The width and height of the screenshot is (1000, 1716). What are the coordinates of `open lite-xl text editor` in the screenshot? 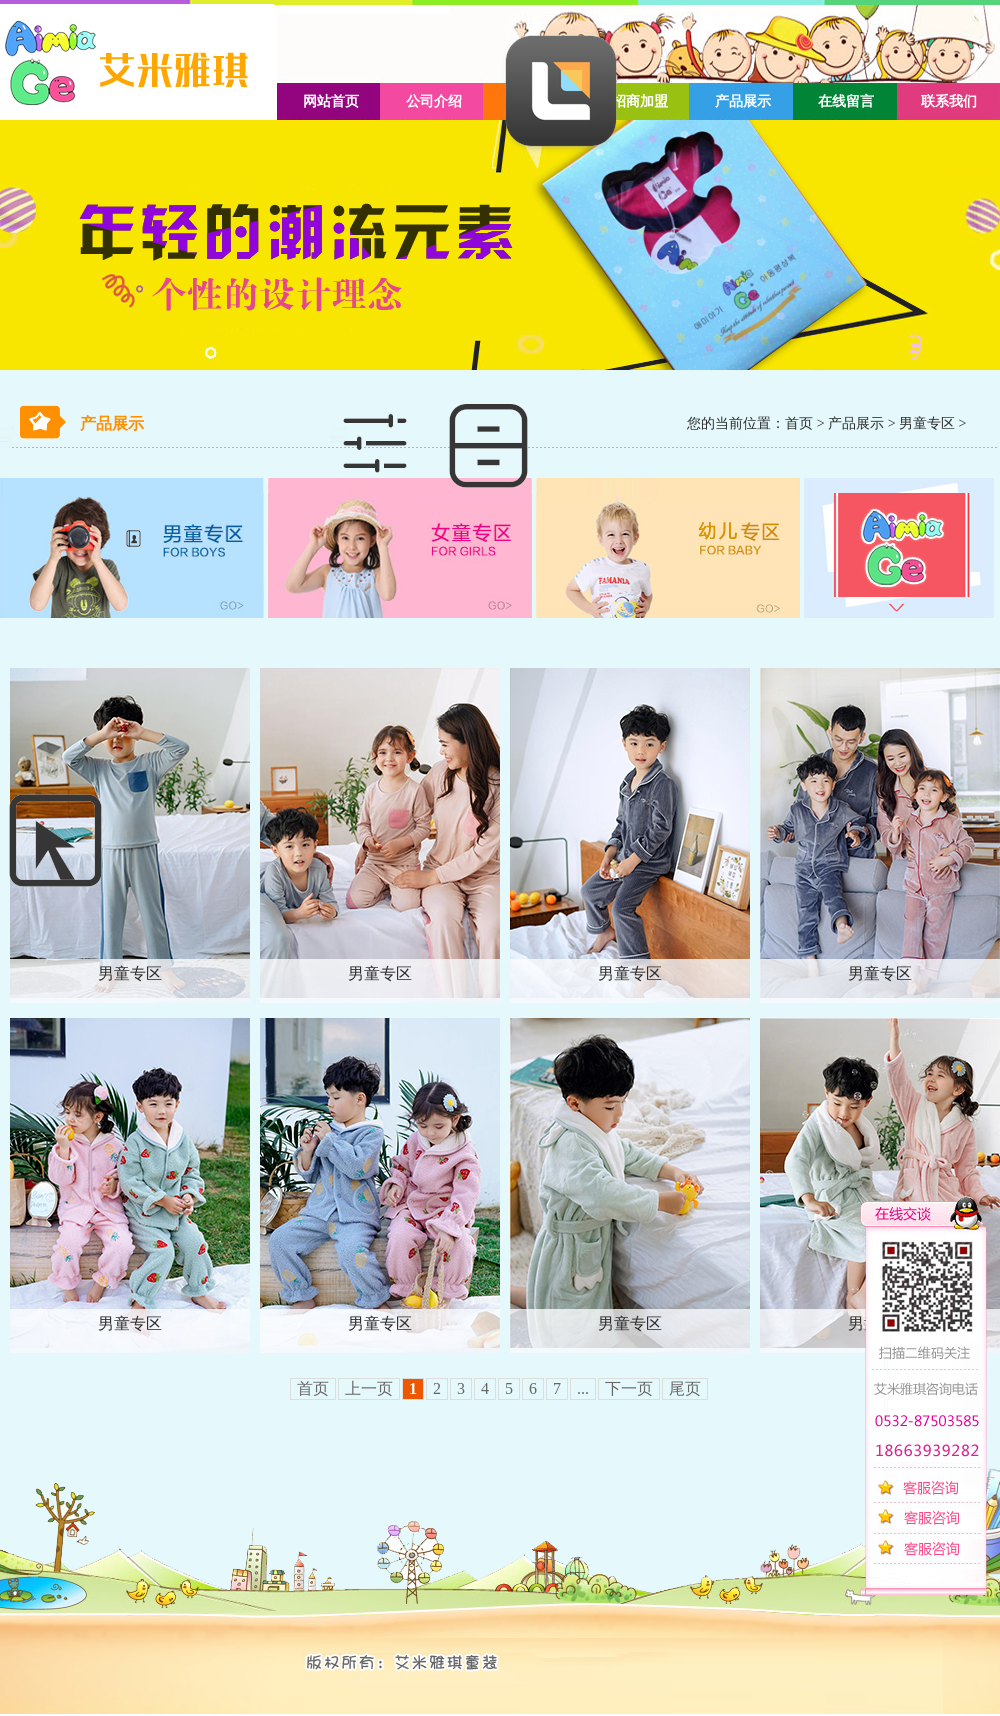 It's located at (561, 91).